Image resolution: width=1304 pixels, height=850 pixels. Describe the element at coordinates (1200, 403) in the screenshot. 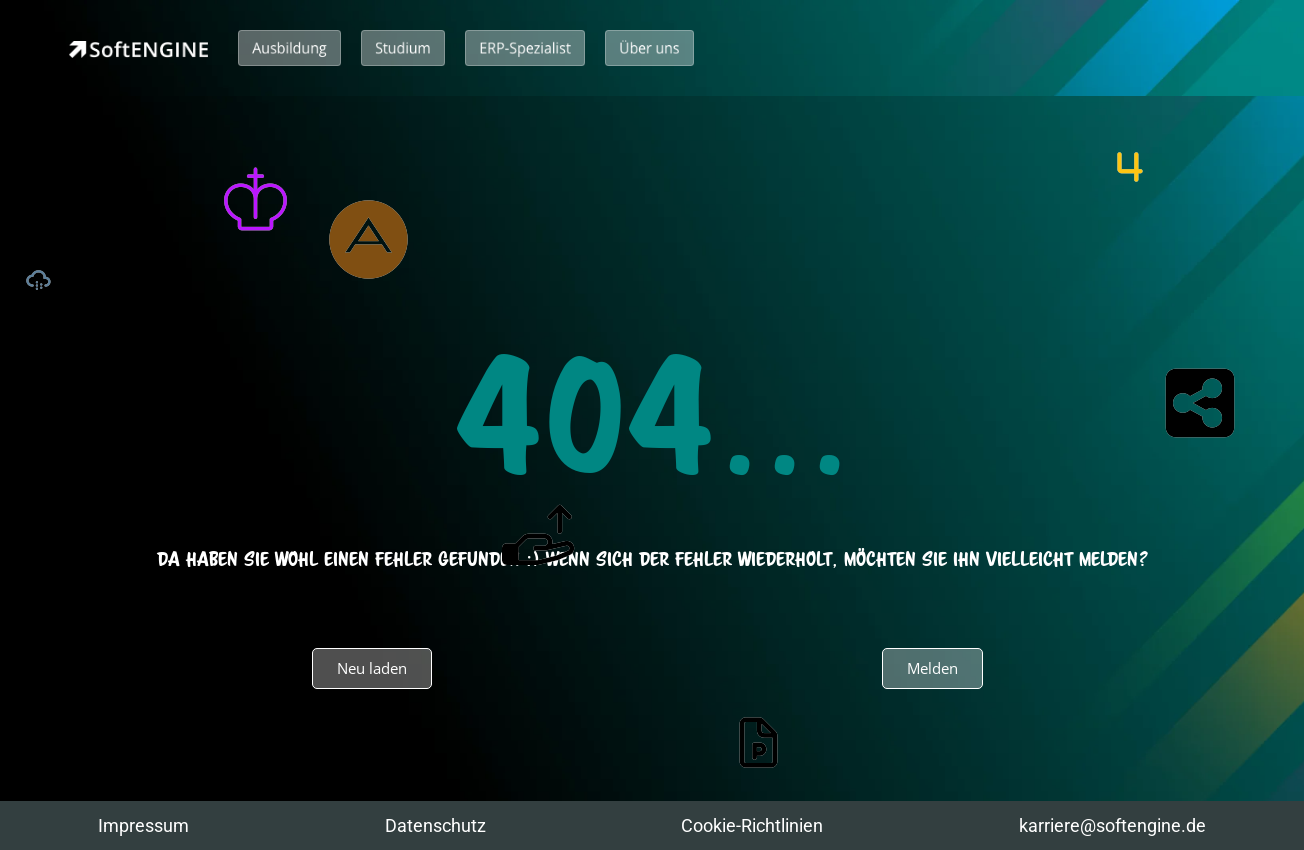

I see `share content to social media or other apps` at that location.